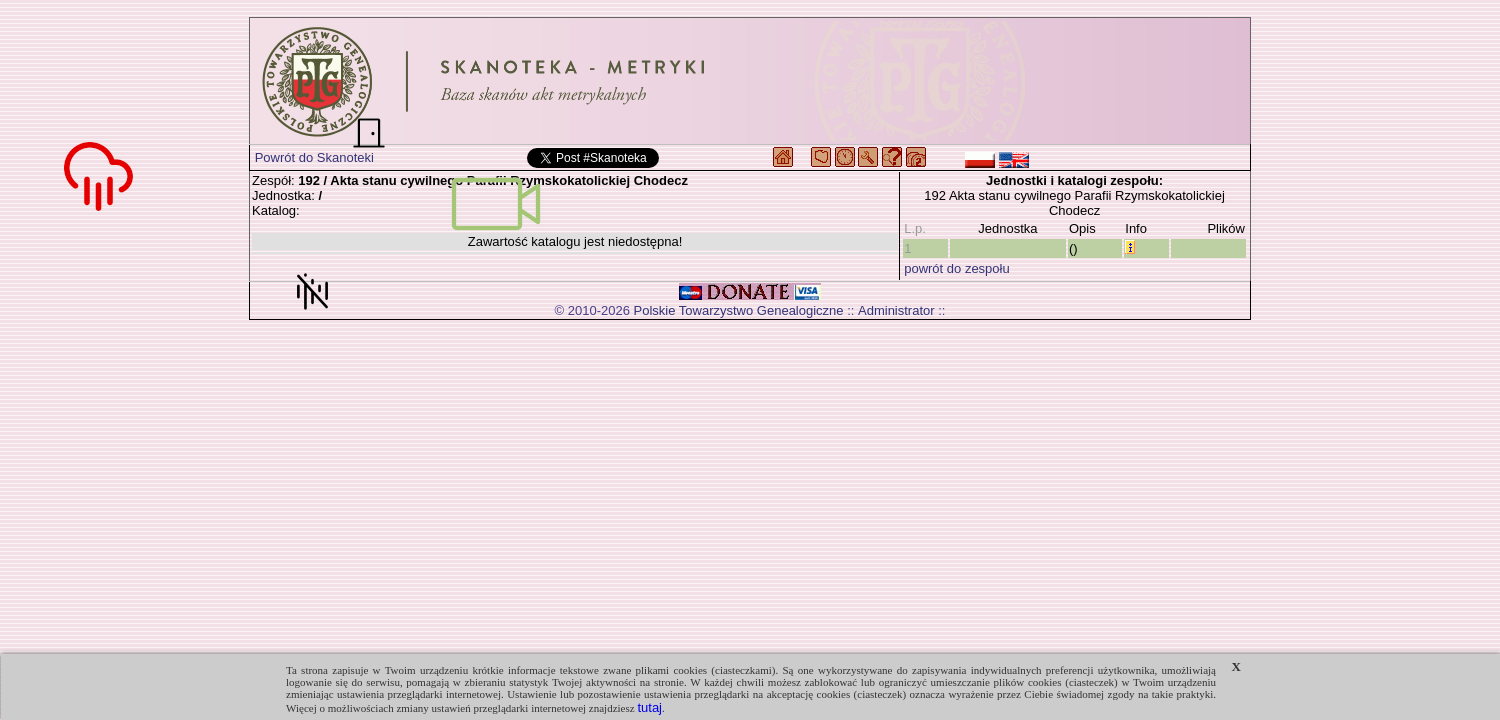 This screenshot has width=1500, height=720. What do you see at coordinates (98, 176) in the screenshot?
I see `indicates rainy weather conditions` at bounding box center [98, 176].